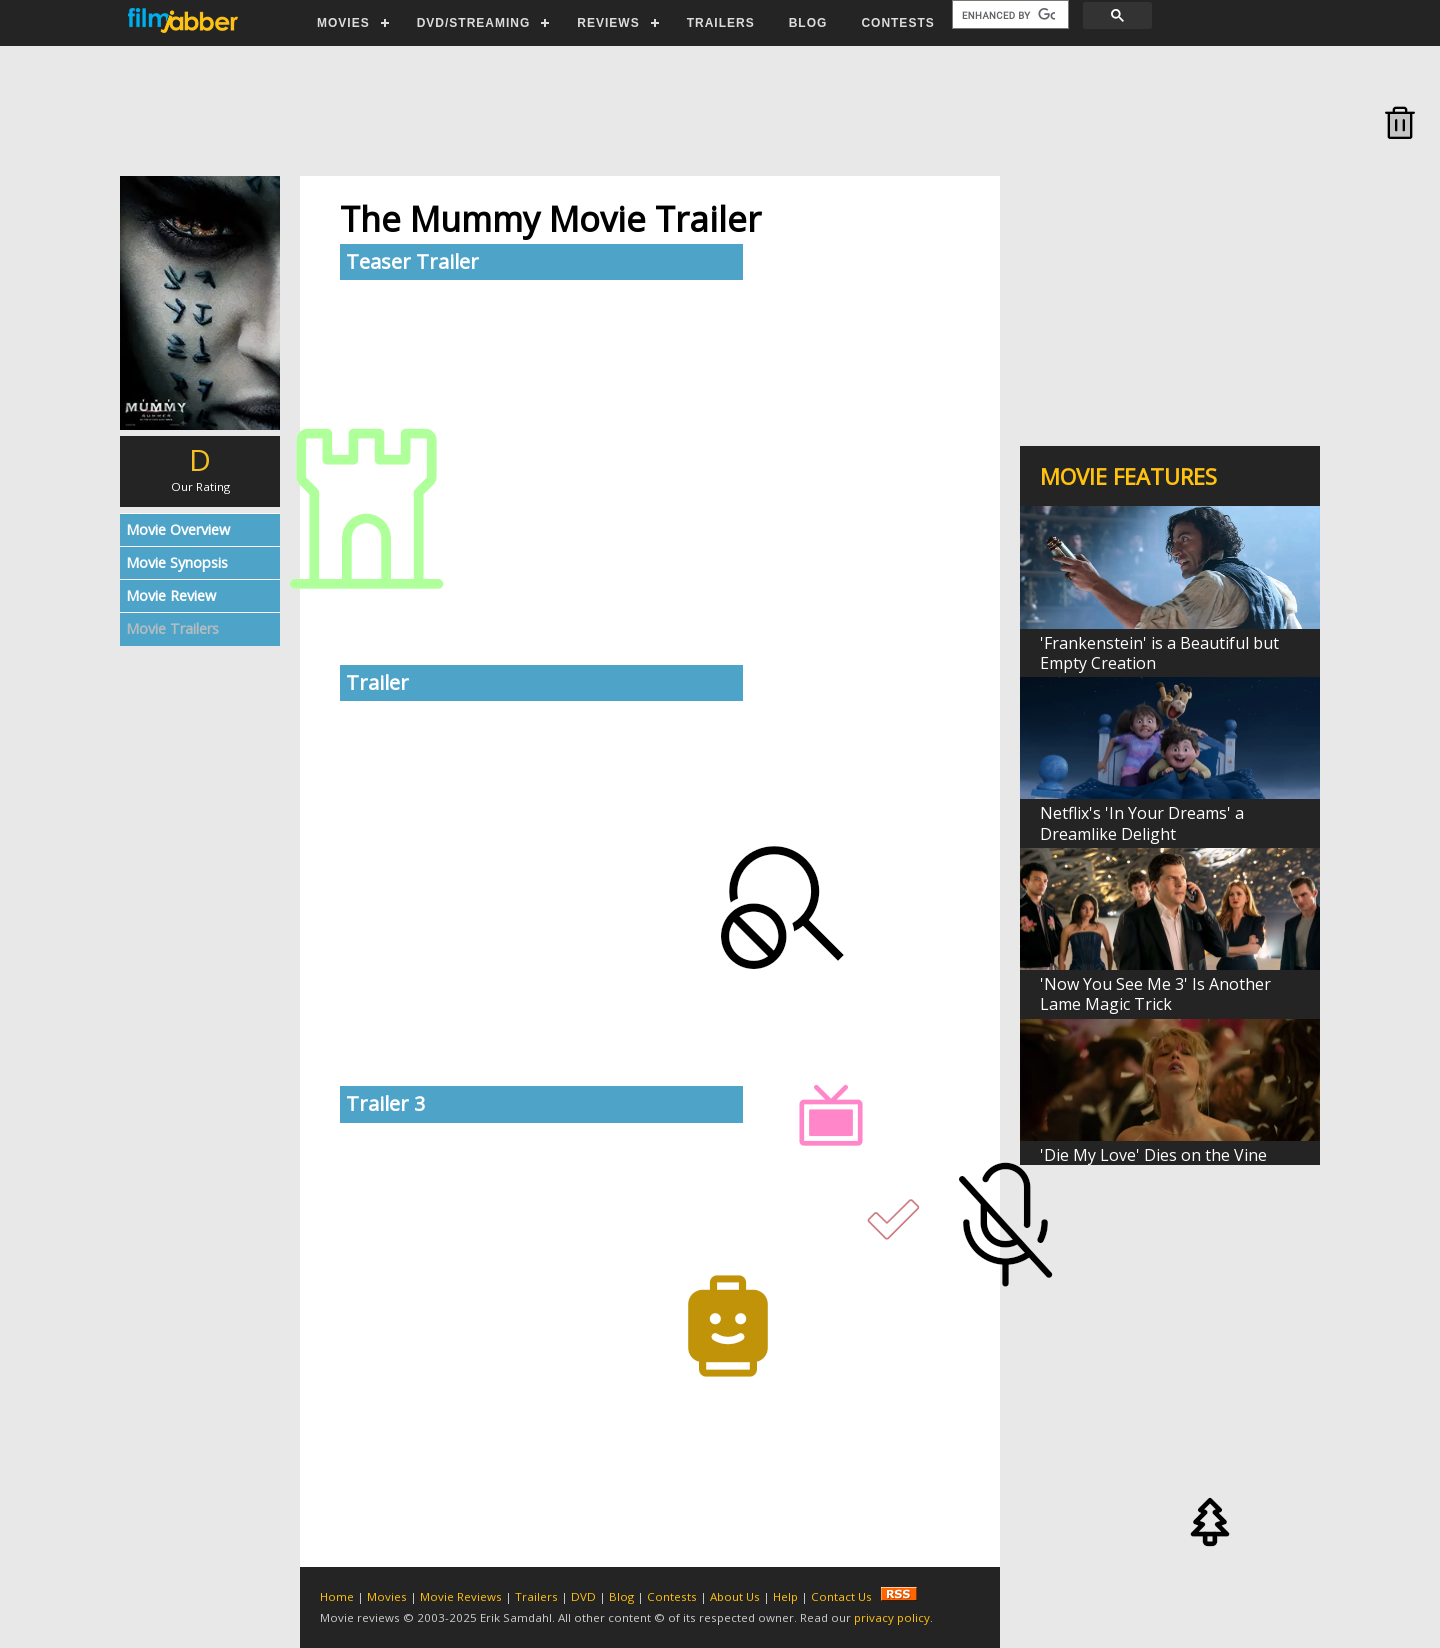  Describe the element at coordinates (831, 1119) in the screenshot. I see `watch TV or video content` at that location.